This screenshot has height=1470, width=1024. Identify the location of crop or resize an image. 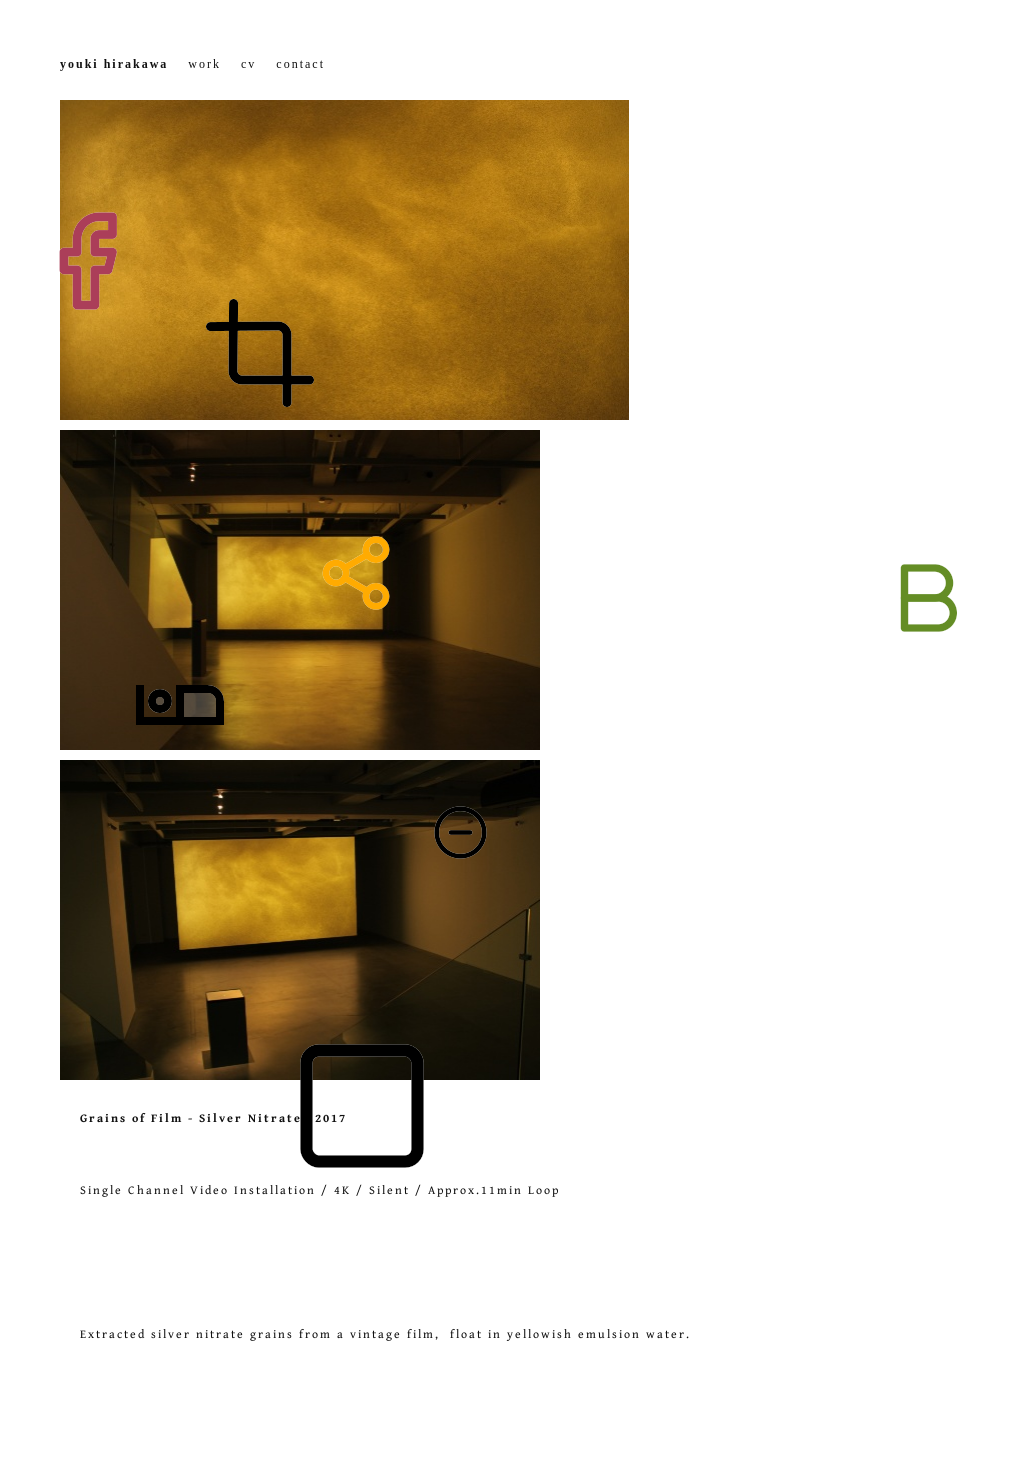
(260, 353).